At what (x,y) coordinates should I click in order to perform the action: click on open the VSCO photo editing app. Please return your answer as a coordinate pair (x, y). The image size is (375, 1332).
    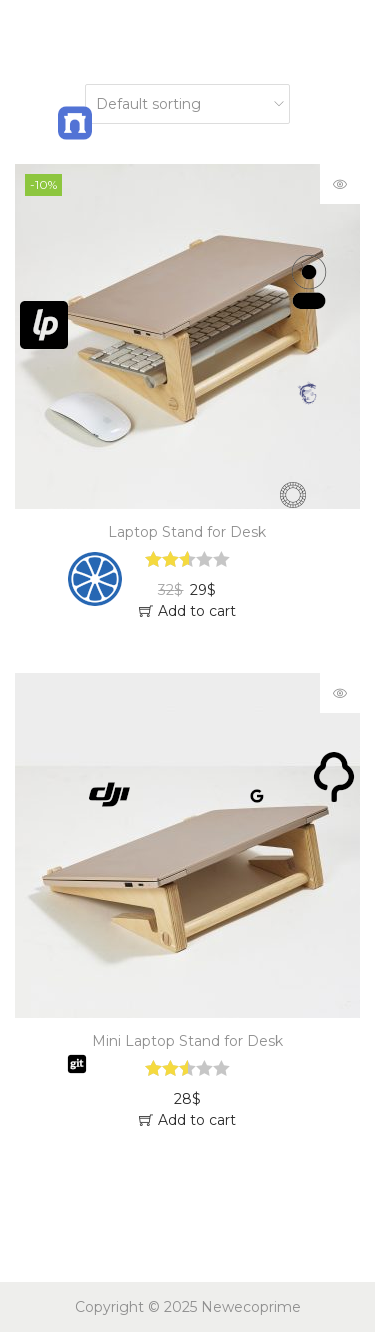
    Looking at the image, I should click on (293, 495).